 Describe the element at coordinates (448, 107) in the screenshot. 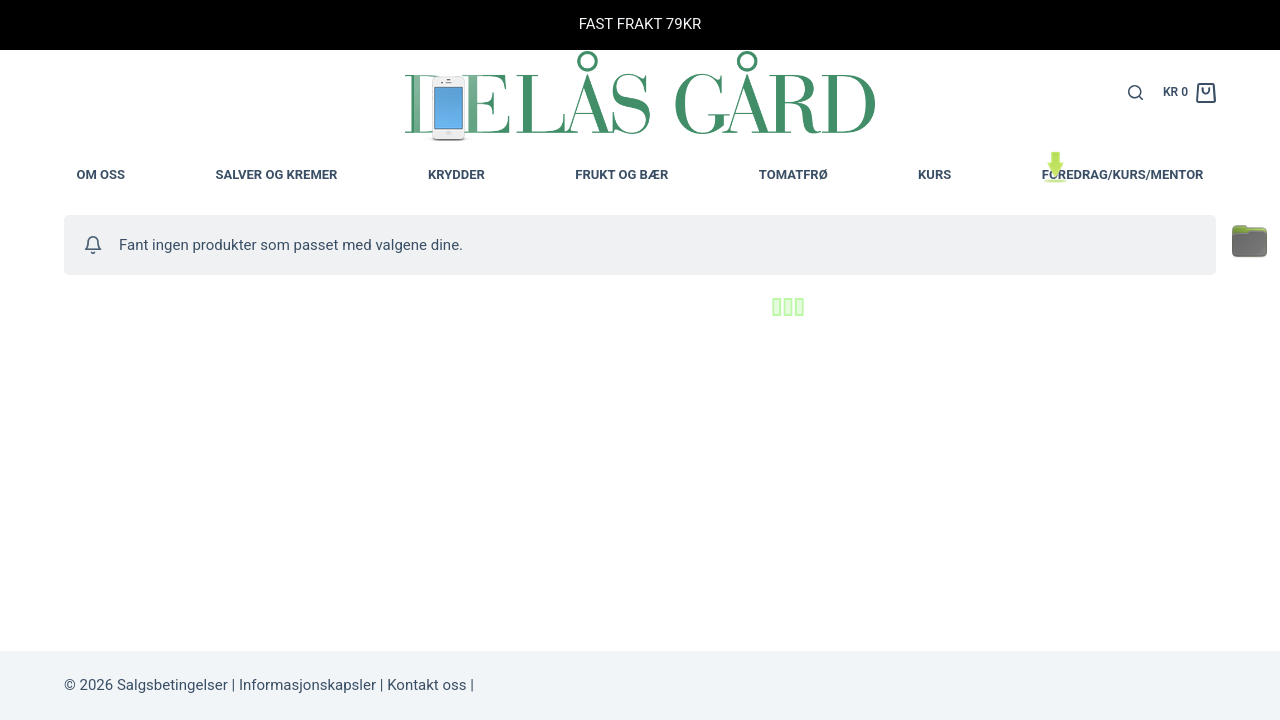

I see `view connected iPhone device` at that location.